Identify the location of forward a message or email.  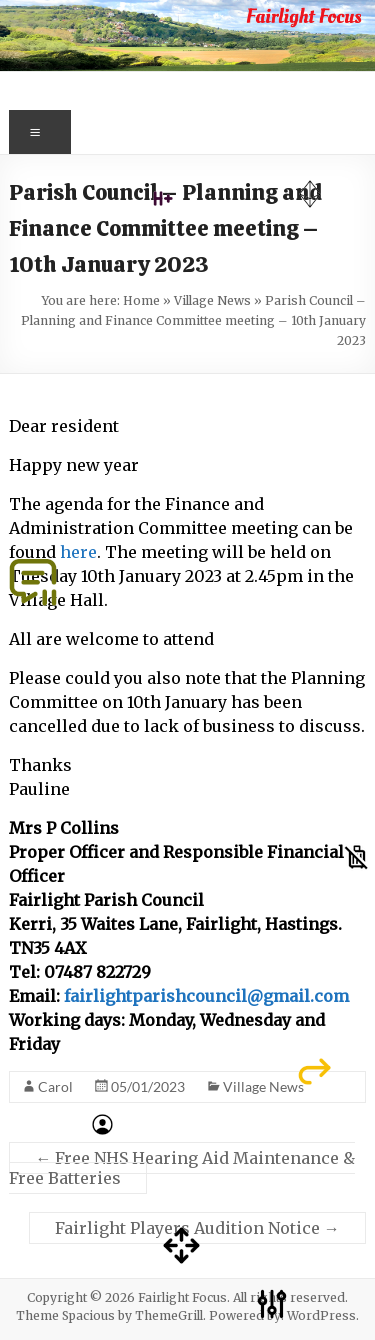
(315, 1071).